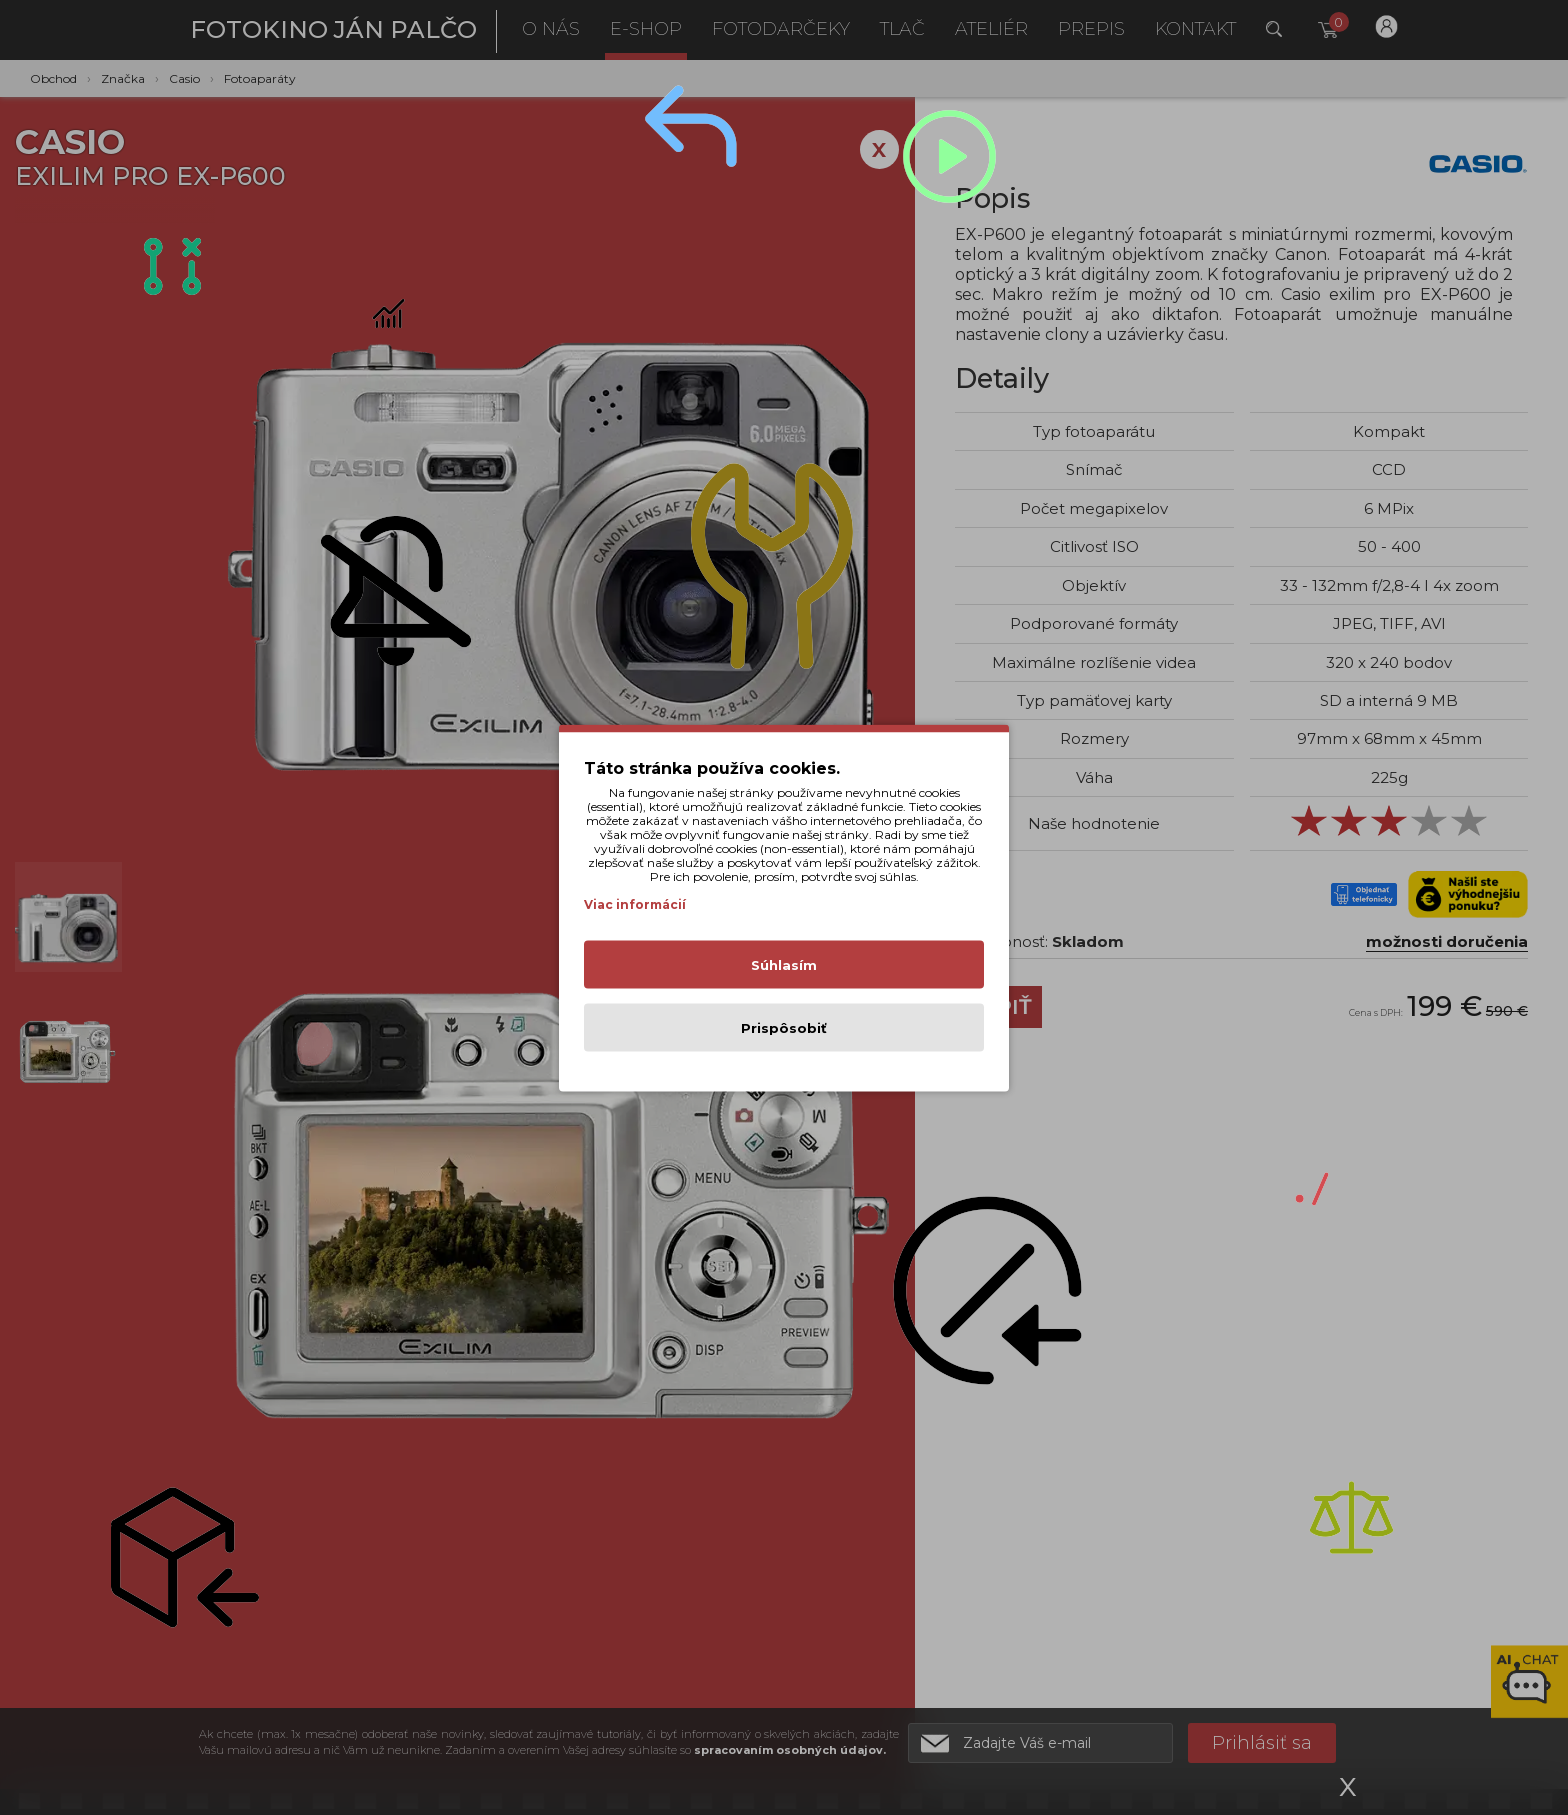 The height and width of the screenshot is (1815, 1568). What do you see at coordinates (388, 313) in the screenshot?
I see `view analytics and performance trends` at bounding box center [388, 313].